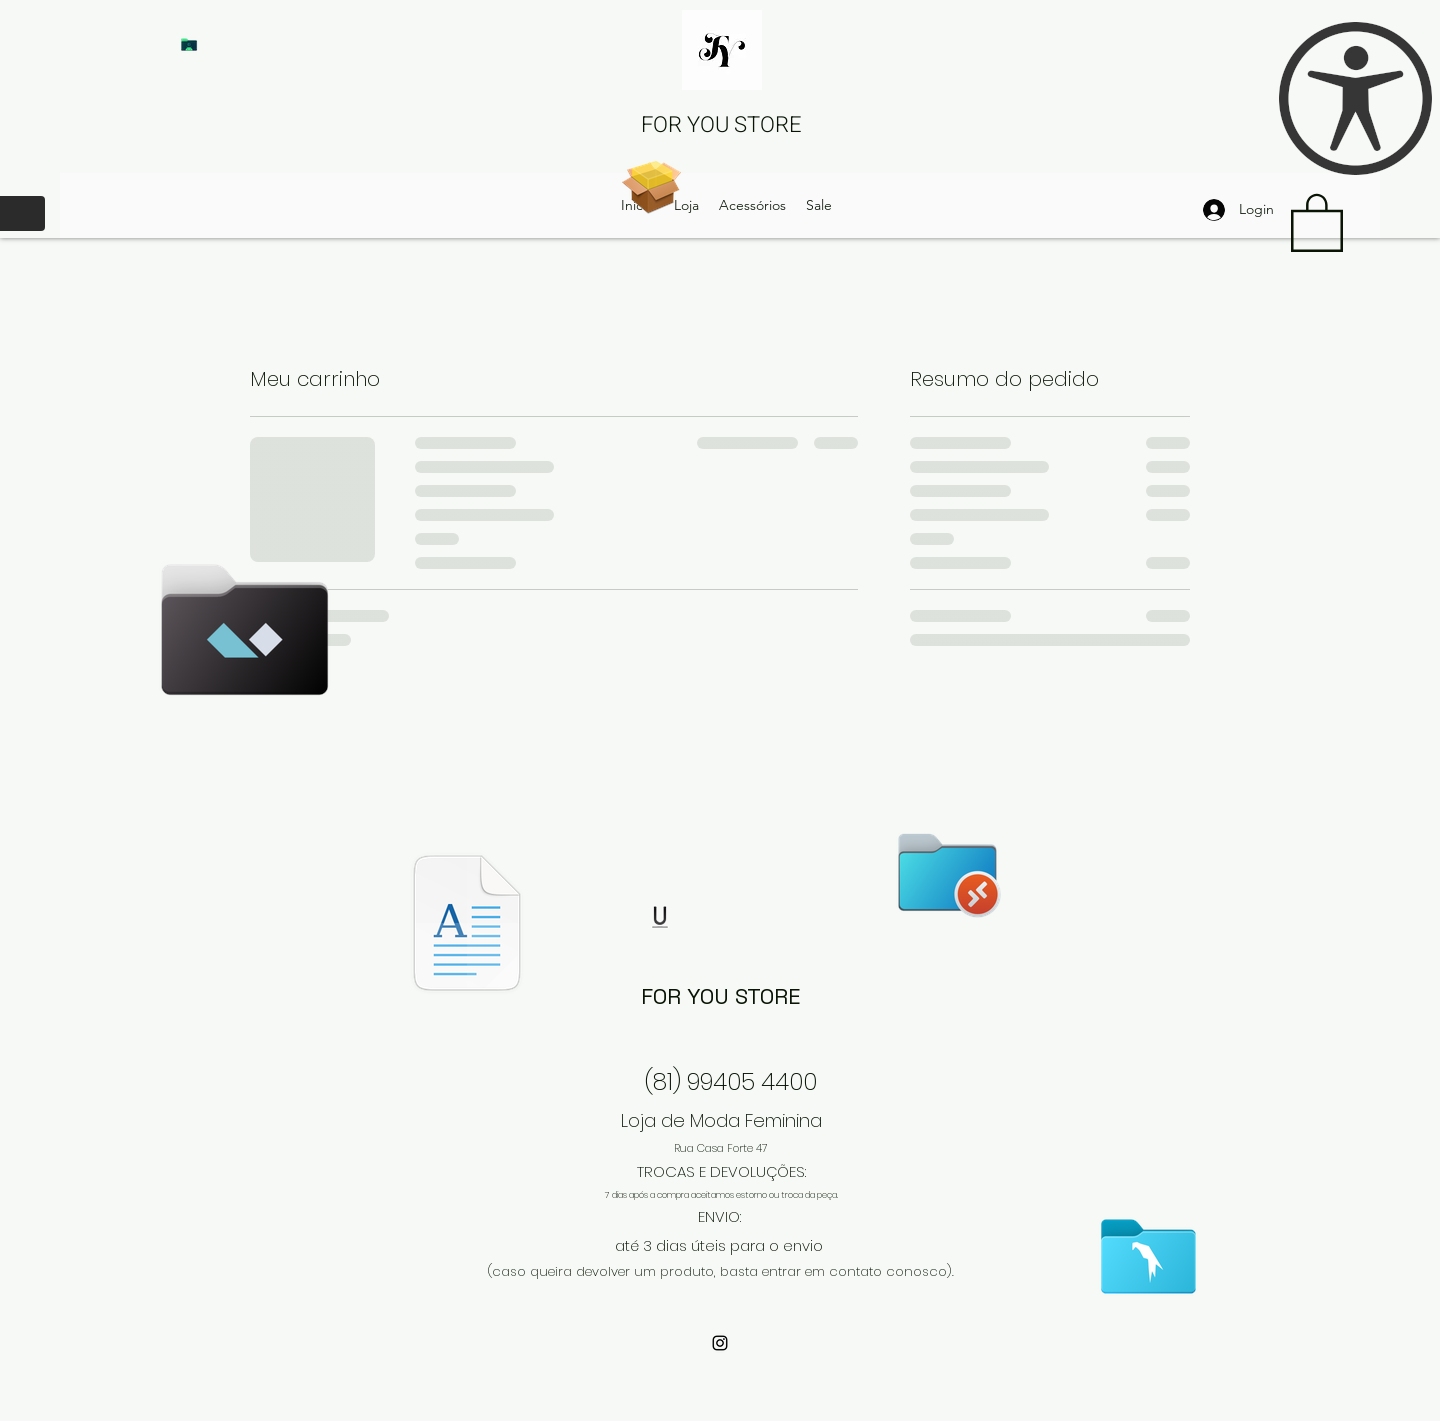 The height and width of the screenshot is (1421, 1440). What do you see at coordinates (660, 917) in the screenshot?
I see `apply underline formatting to selected text` at bounding box center [660, 917].